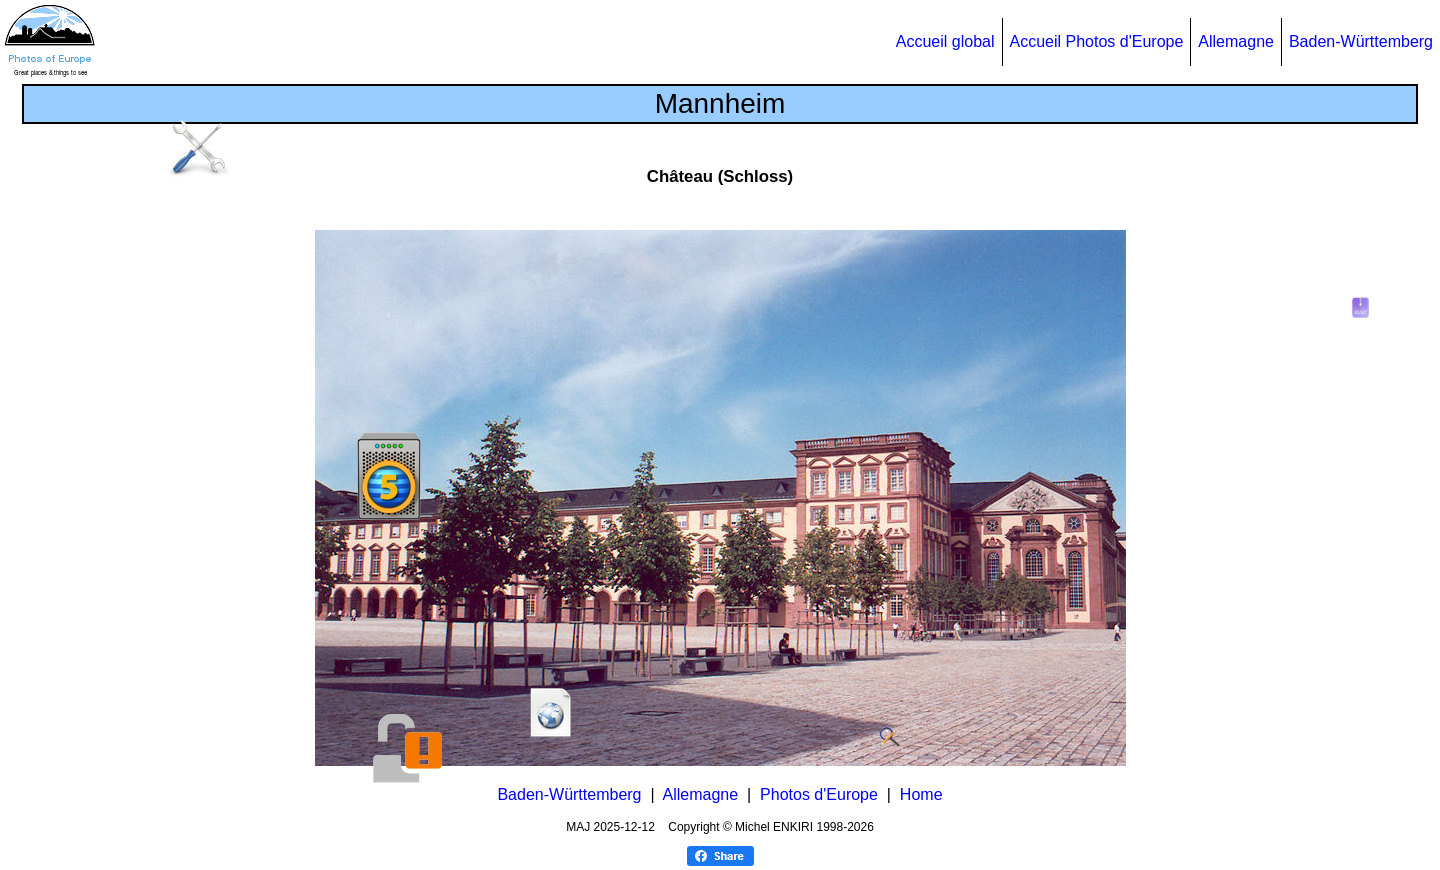  I want to click on an HTML or web page file, so click(551, 712).